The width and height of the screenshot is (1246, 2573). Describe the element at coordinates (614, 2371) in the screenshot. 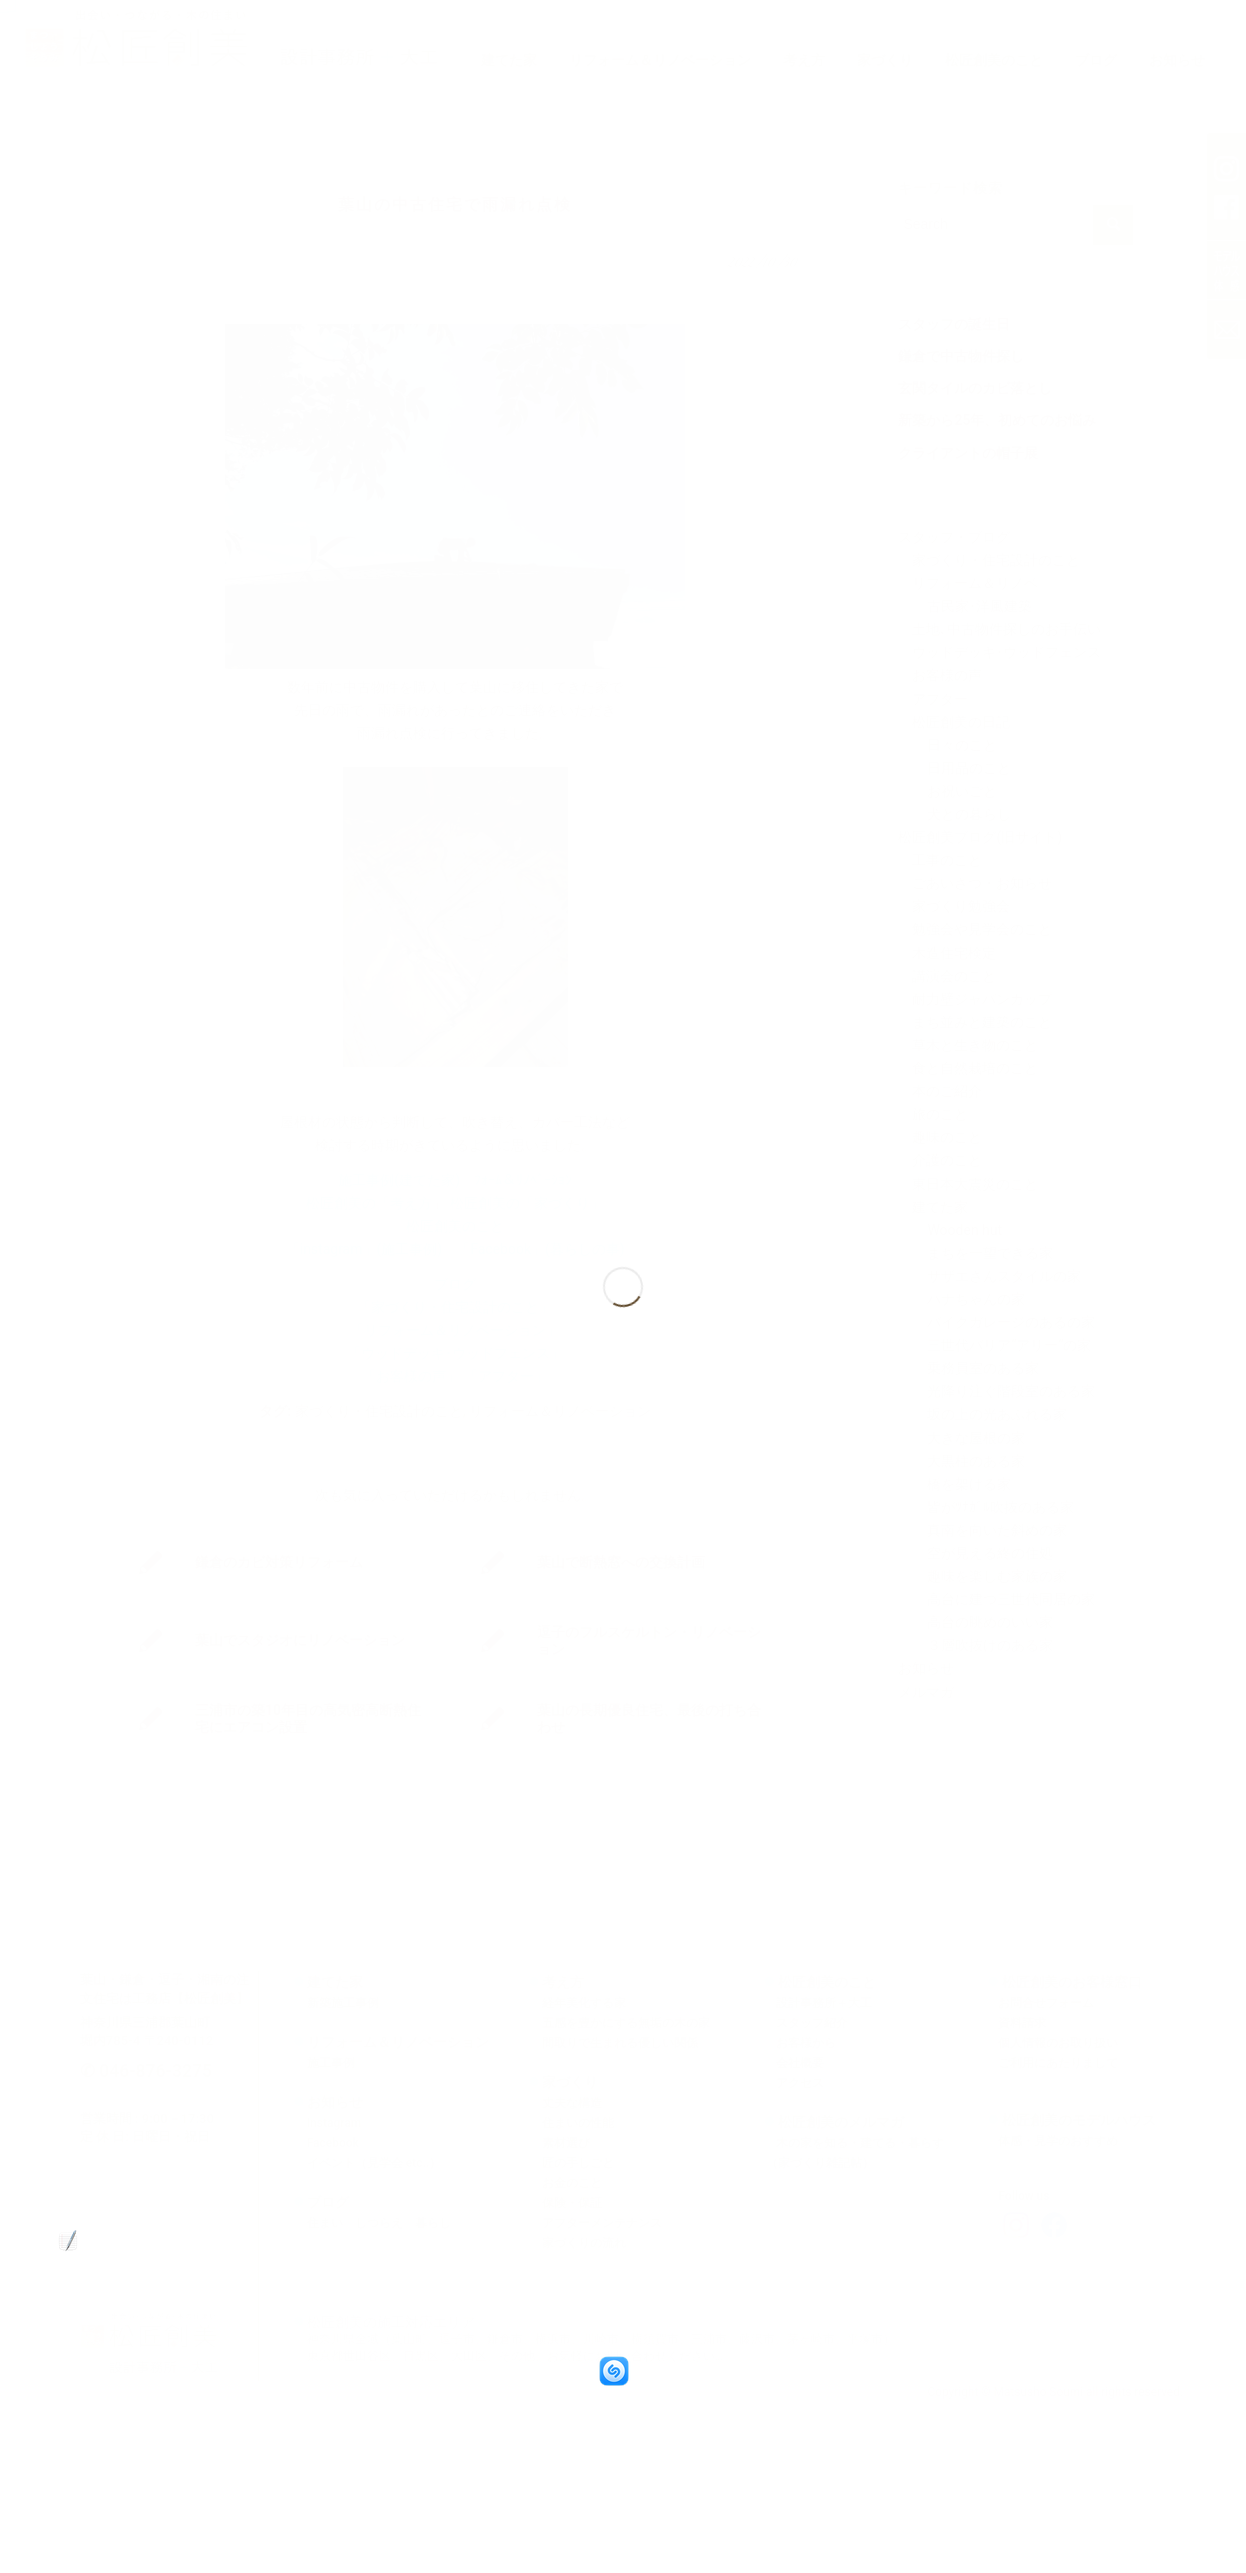

I see `identify a song playing nearby` at that location.